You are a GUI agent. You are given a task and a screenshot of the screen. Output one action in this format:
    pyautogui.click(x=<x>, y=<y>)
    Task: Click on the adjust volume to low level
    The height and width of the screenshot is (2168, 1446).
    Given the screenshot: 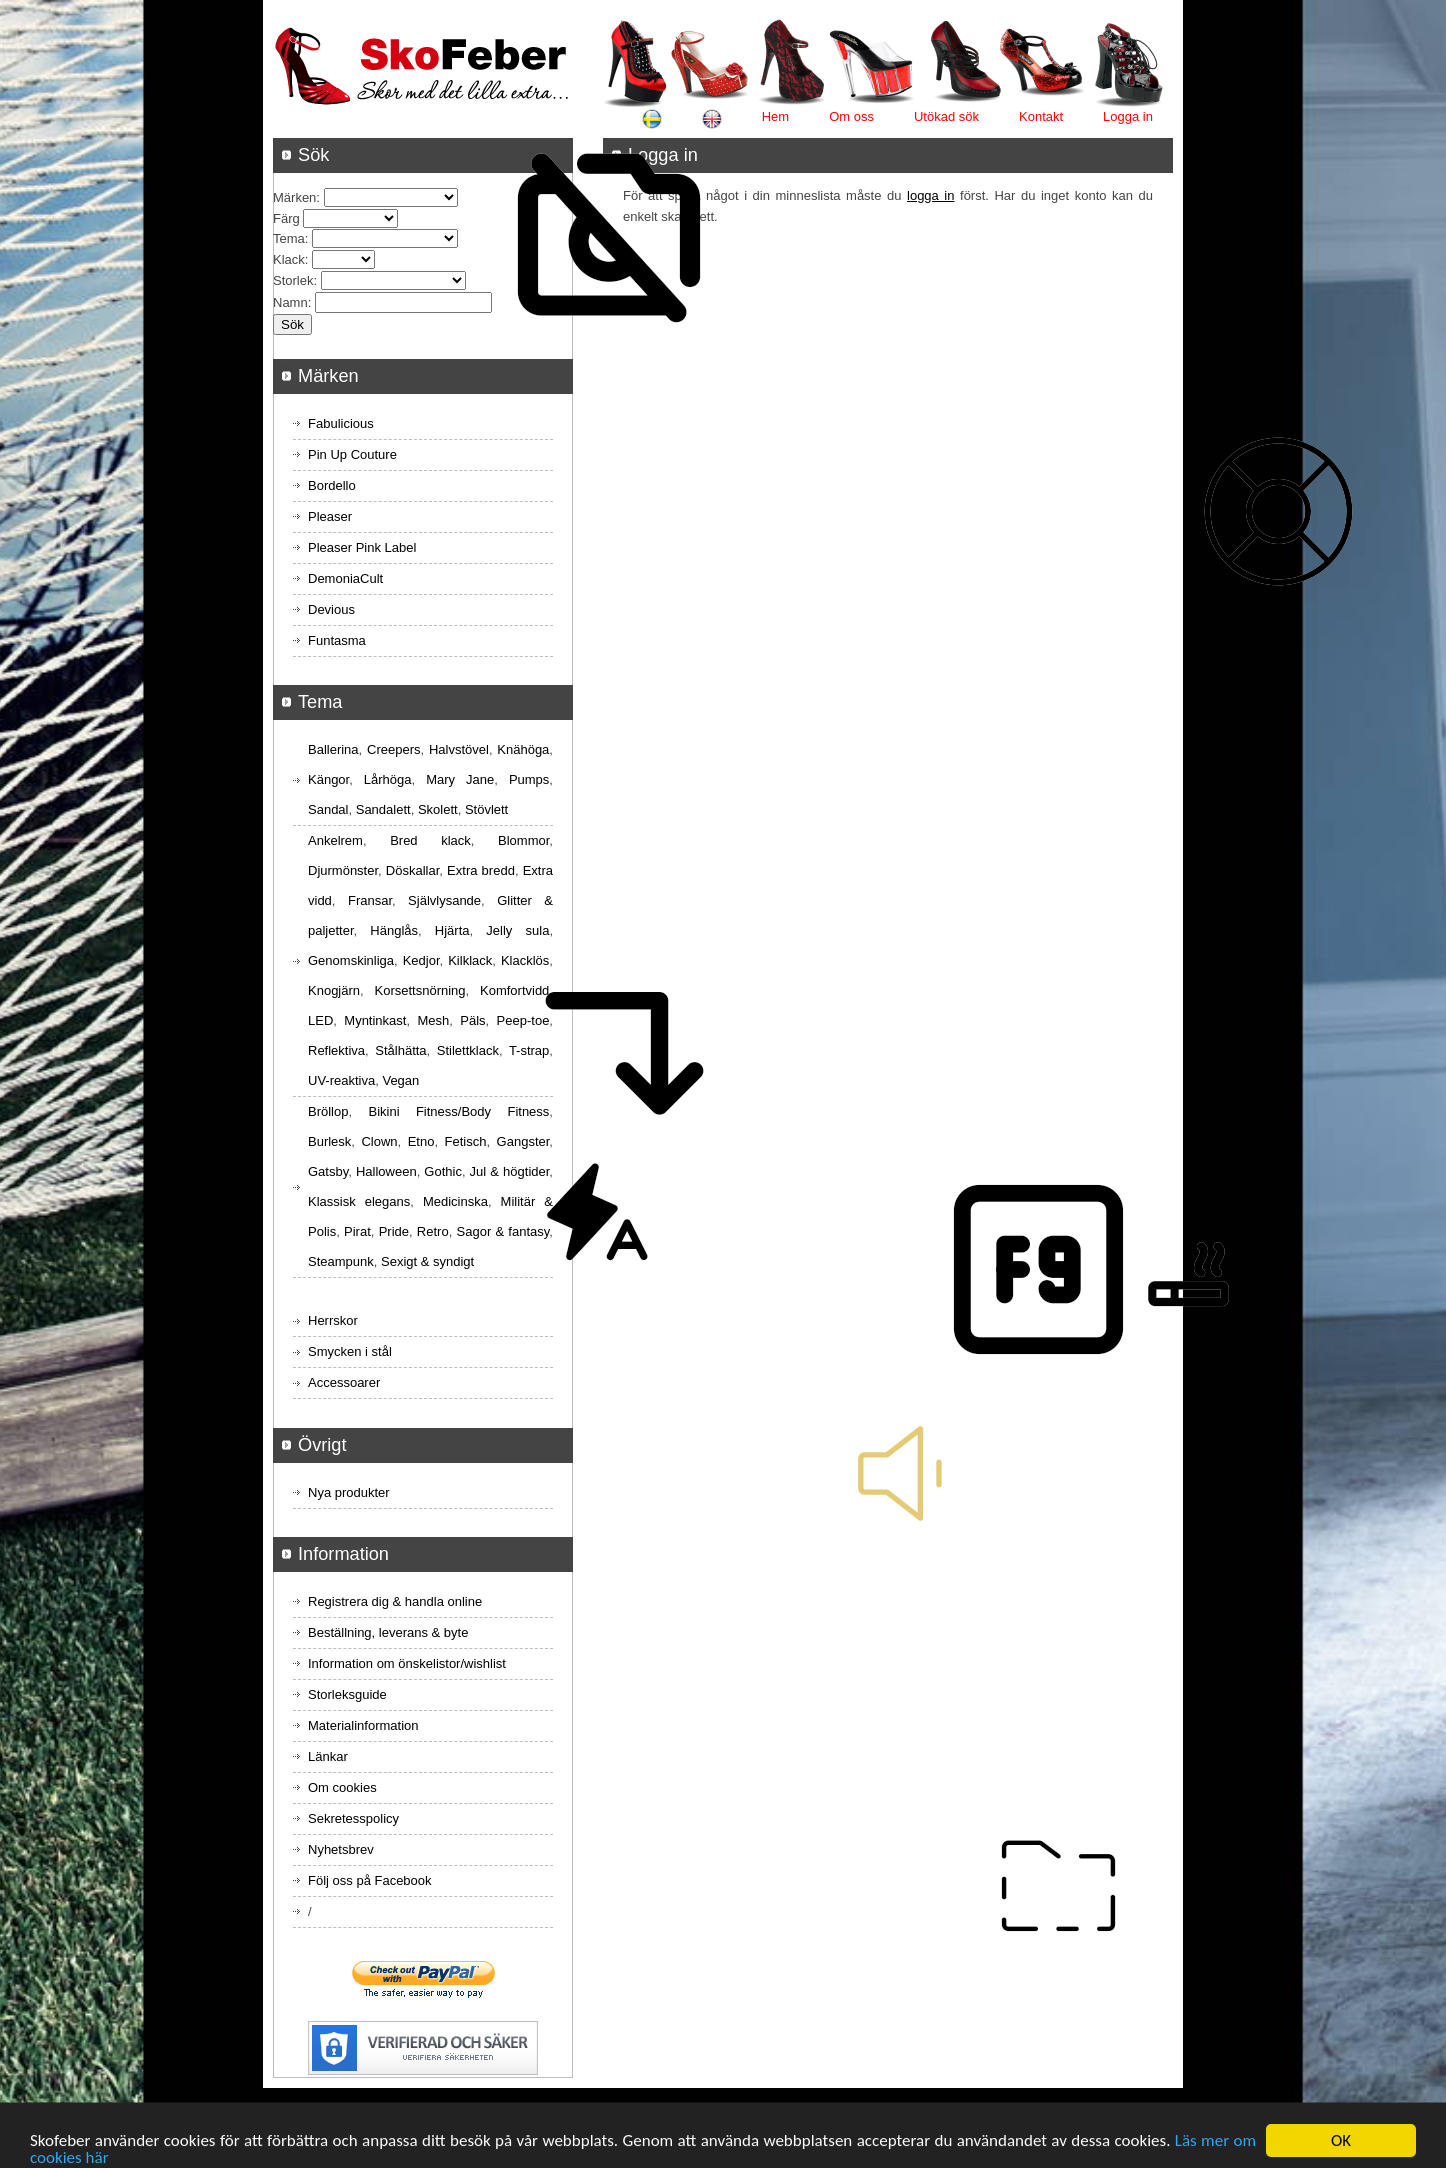 What is the action you would take?
    pyautogui.click(x=905, y=1473)
    